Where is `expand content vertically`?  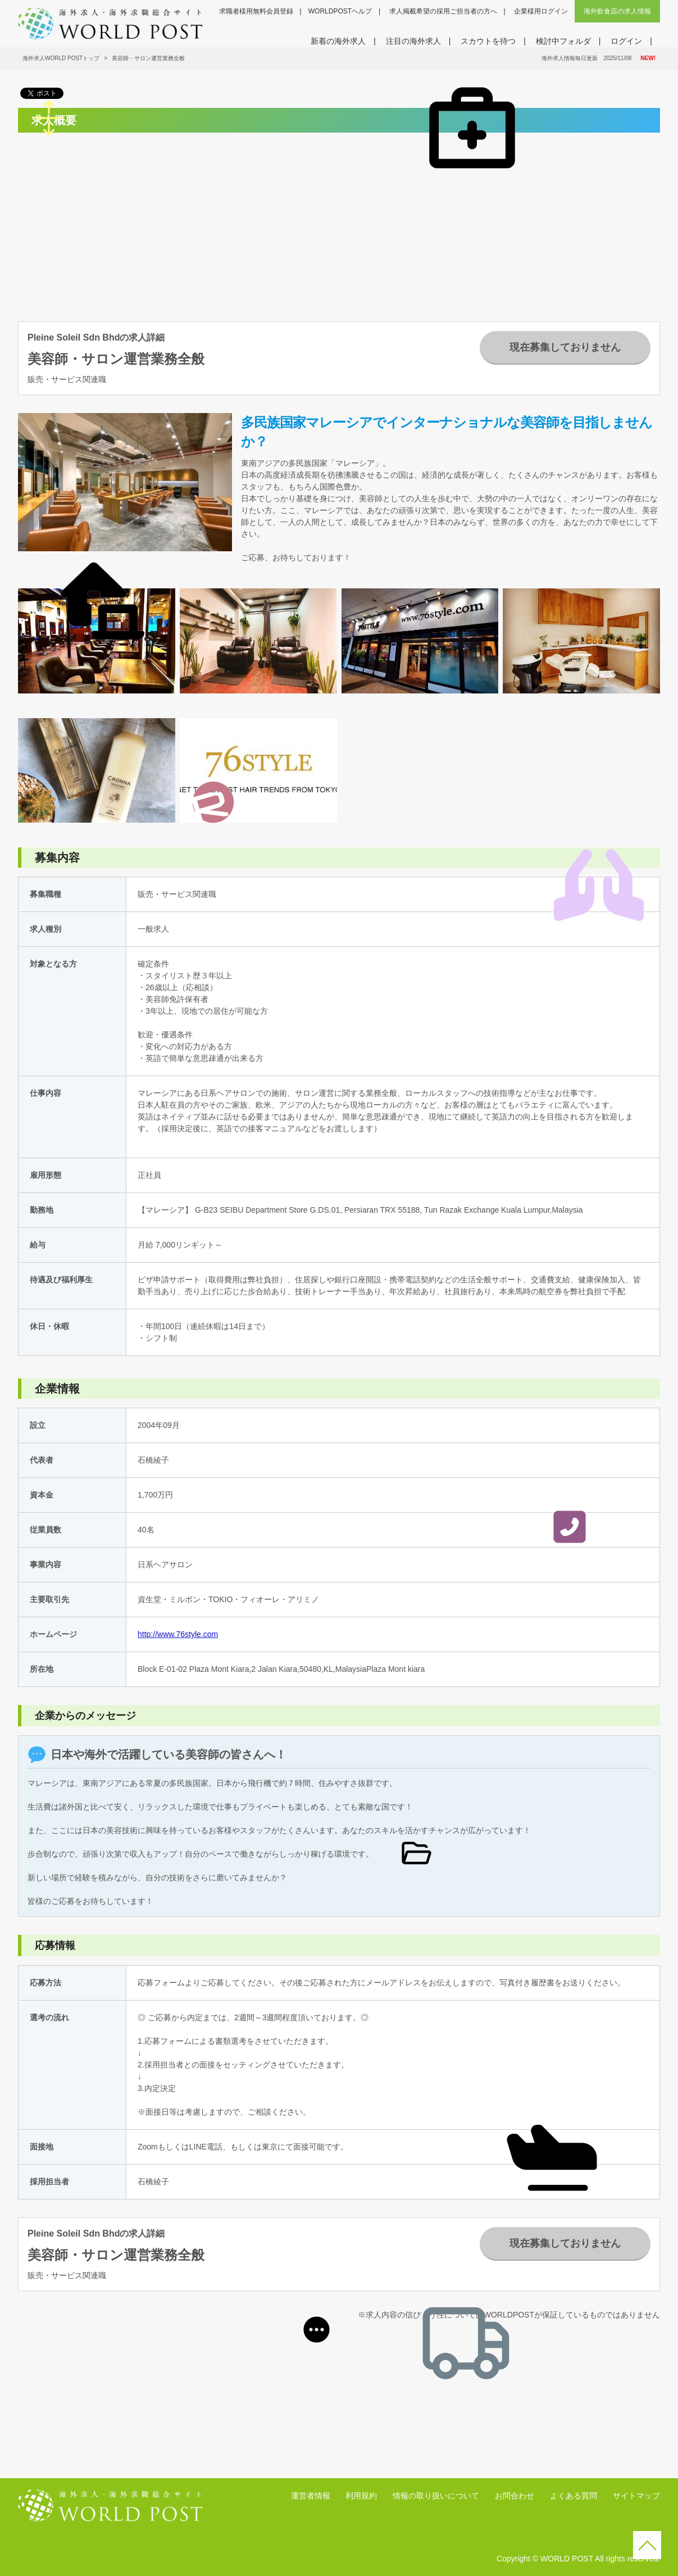 expand content vertically is located at coordinates (49, 118).